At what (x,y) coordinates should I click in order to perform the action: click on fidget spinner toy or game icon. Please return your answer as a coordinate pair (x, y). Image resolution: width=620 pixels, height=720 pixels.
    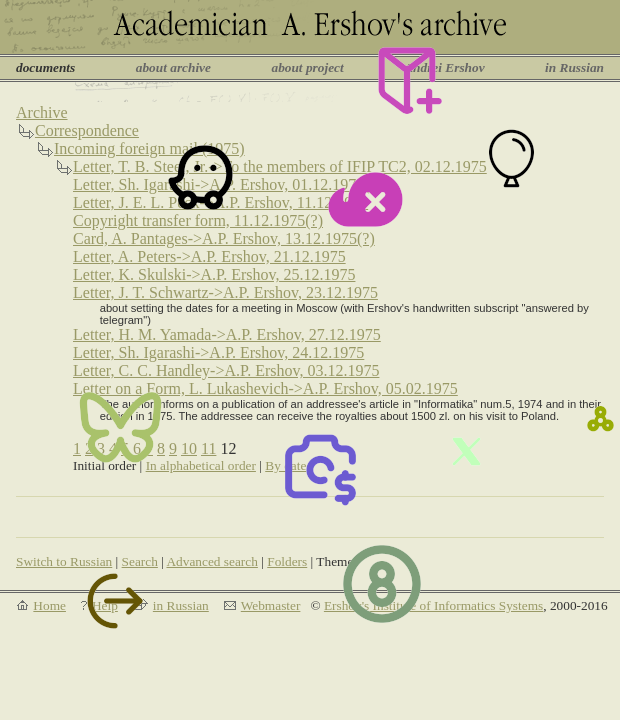
    Looking at the image, I should click on (600, 420).